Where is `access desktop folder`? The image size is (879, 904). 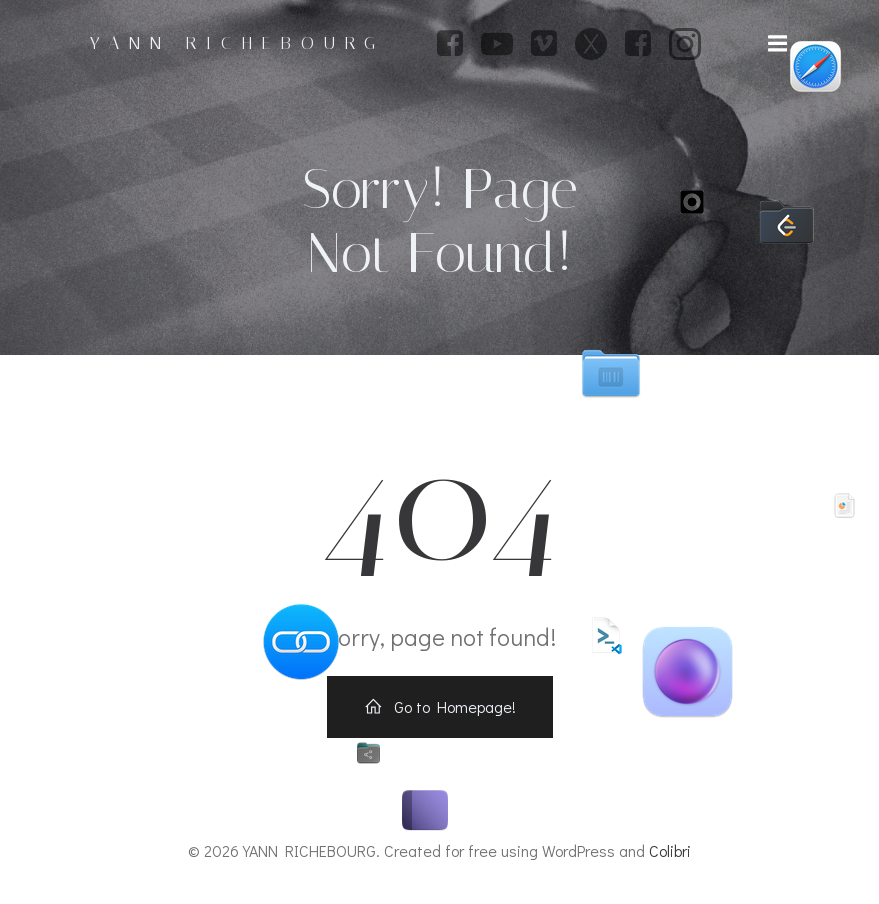
access desktop folder is located at coordinates (425, 809).